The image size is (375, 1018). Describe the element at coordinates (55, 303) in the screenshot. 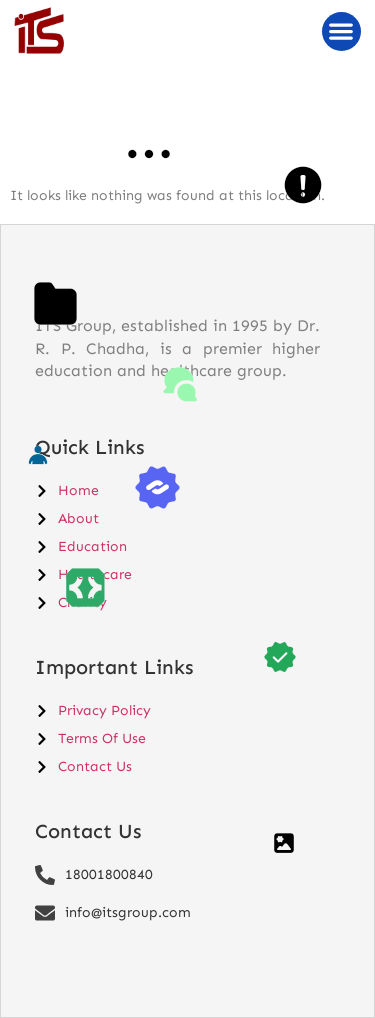

I see `open folder to view files` at that location.